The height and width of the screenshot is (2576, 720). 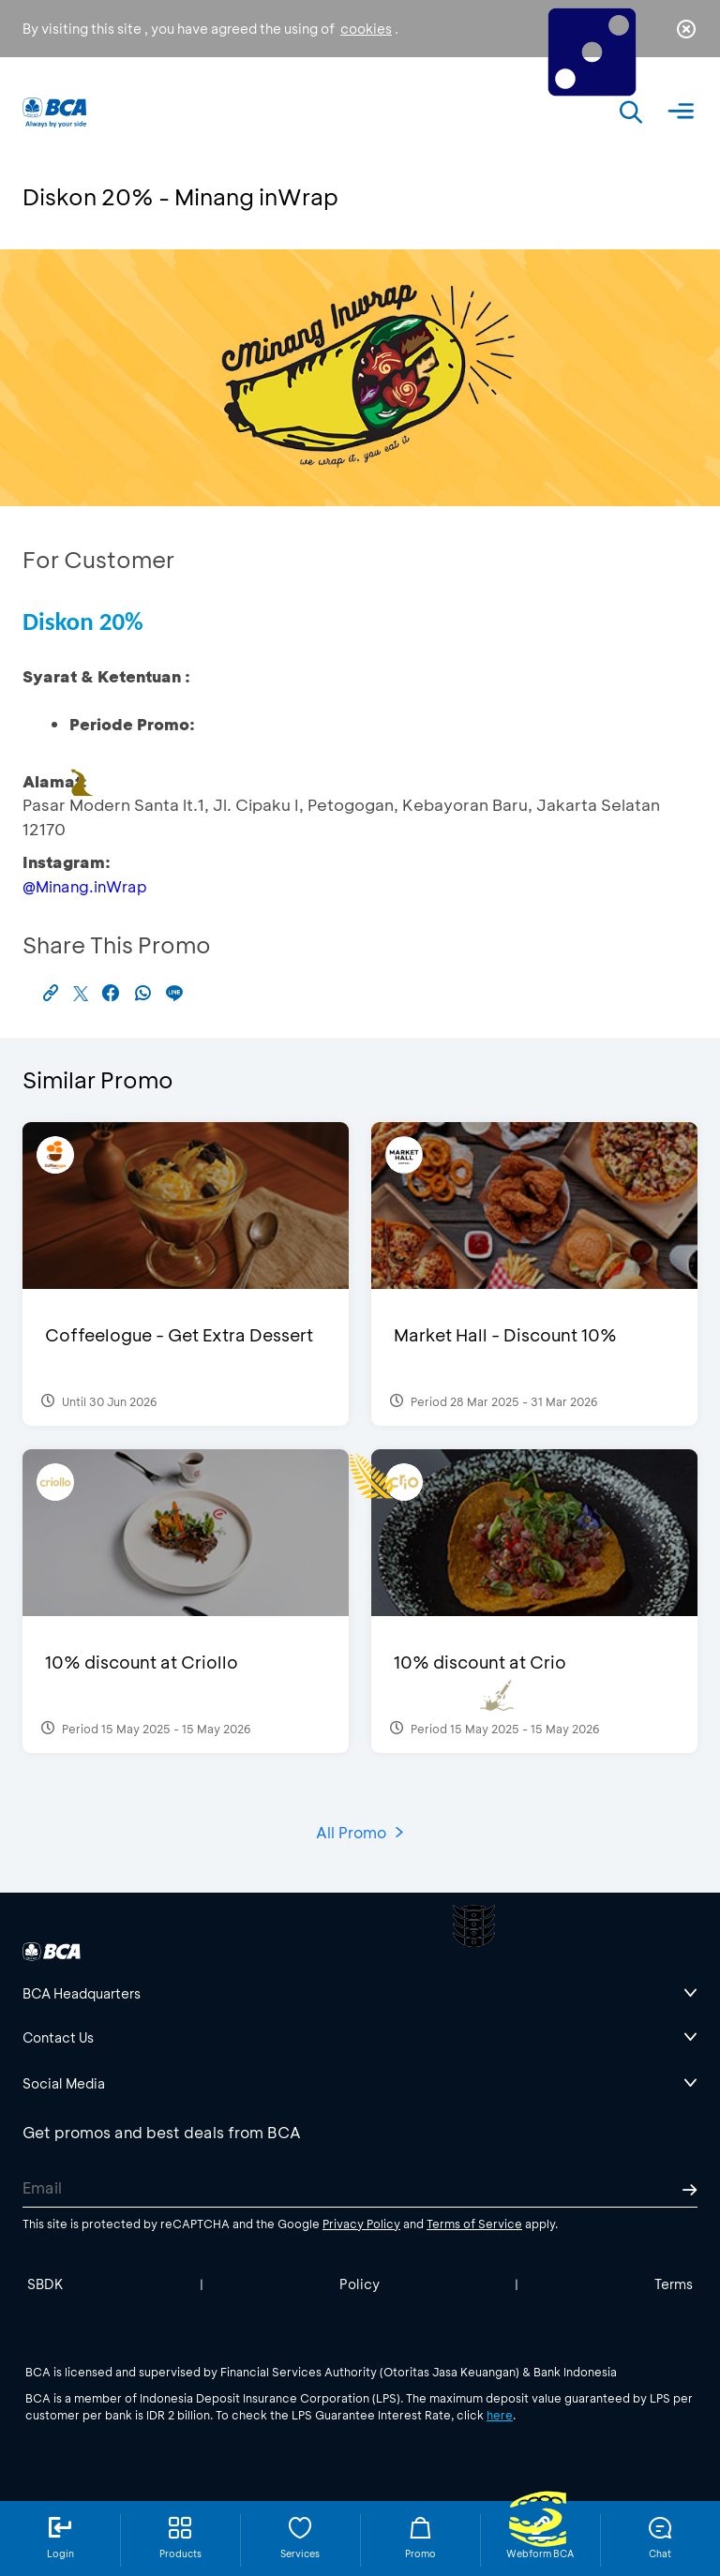 What do you see at coordinates (473, 1925) in the screenshot?
I see `server or database storage indicator` at bounding box center [473, 1925].